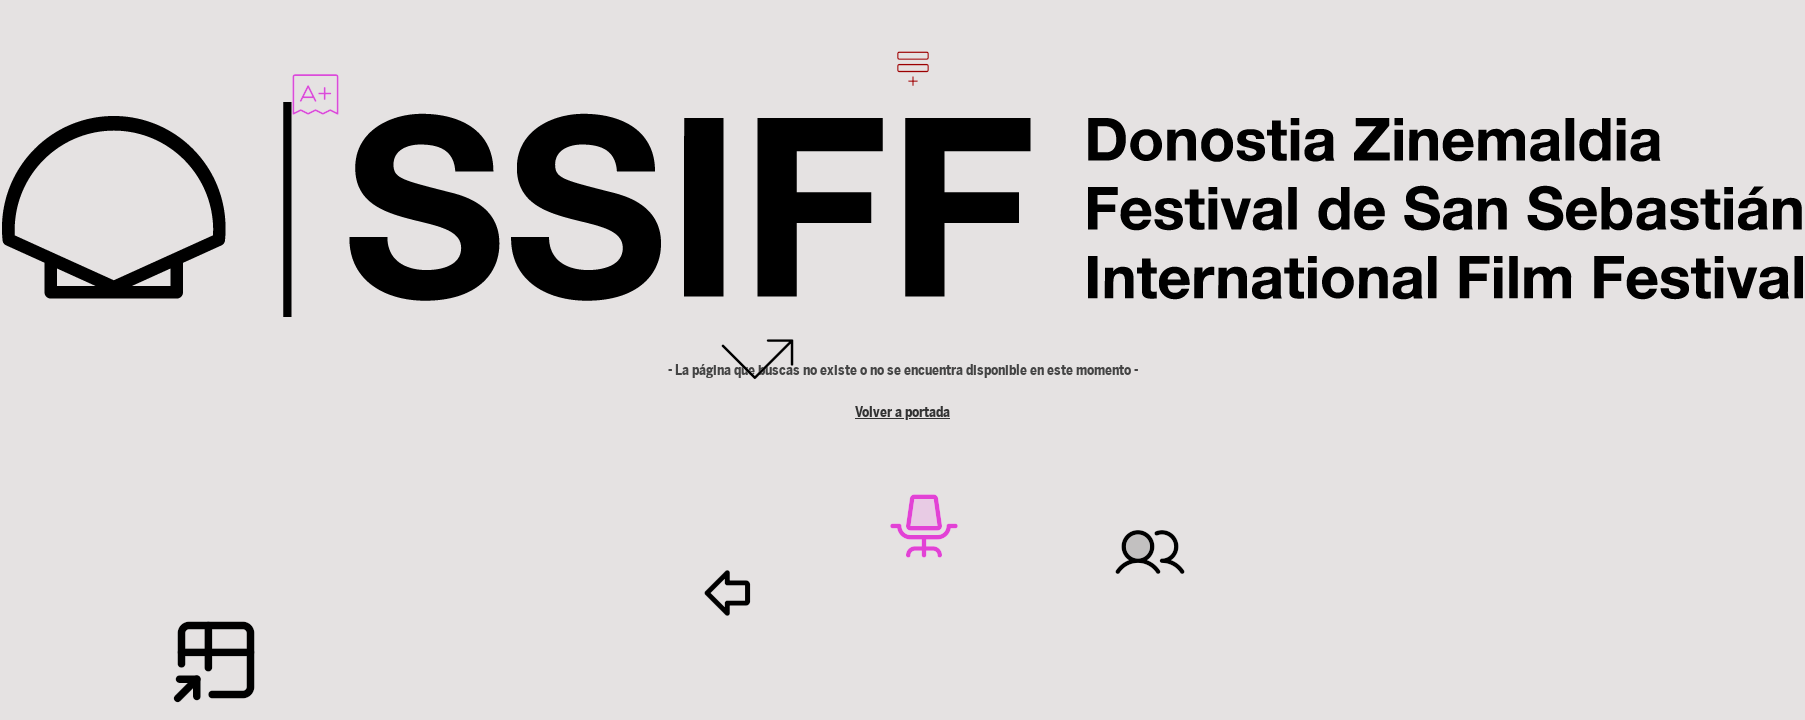  I want to click on office or workspace settings, so click(924, 526).